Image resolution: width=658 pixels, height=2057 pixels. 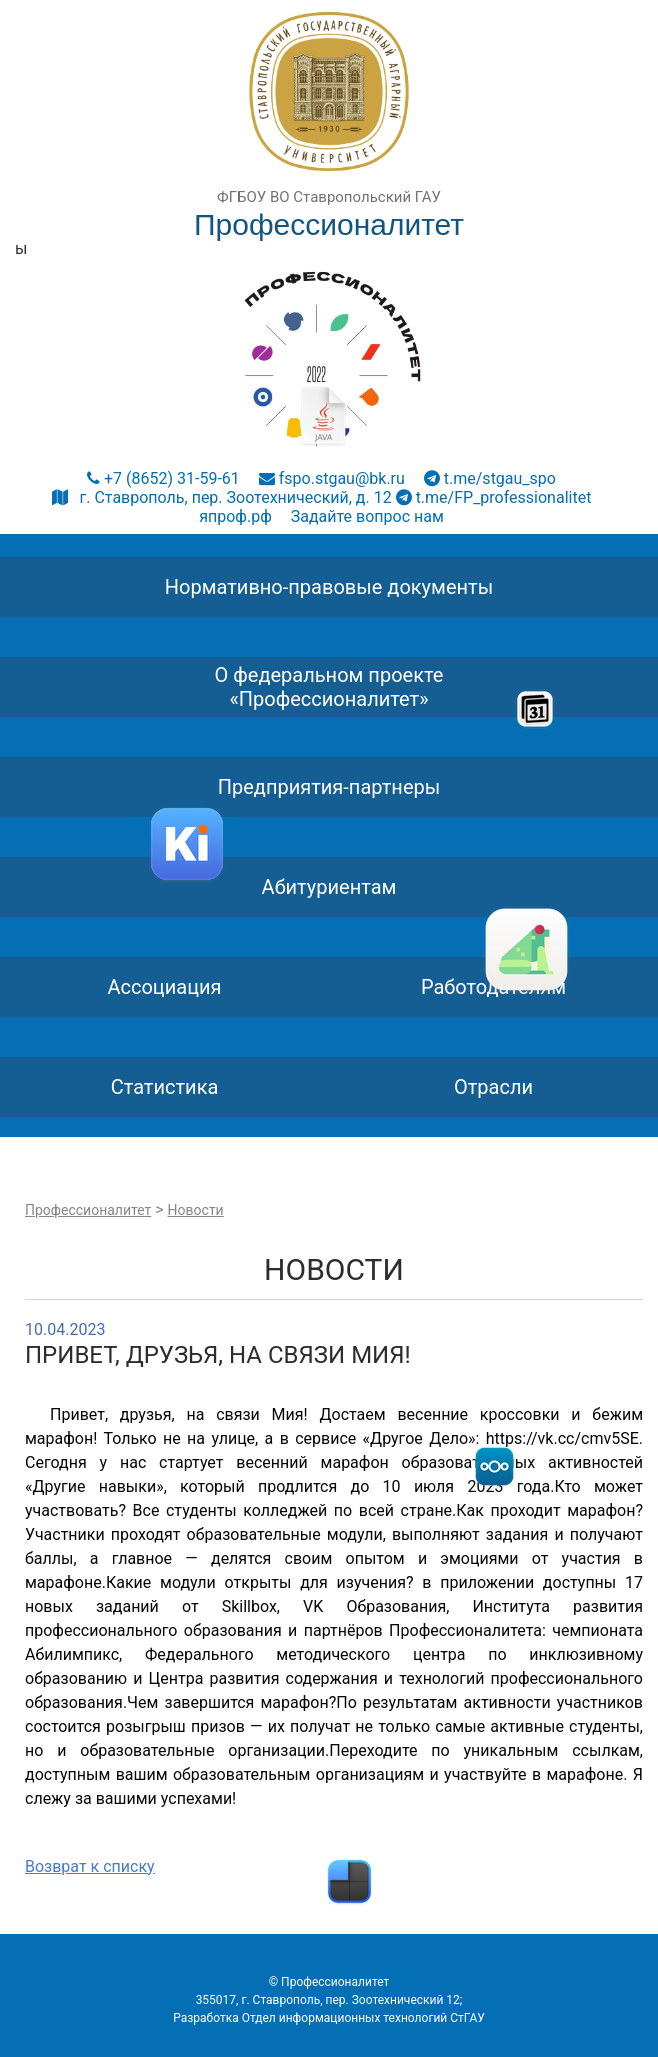 What do you see at coordinates (494, 1466) in the screenshot?
I see `open nextcloud app` at bounding box center [494, 1466].